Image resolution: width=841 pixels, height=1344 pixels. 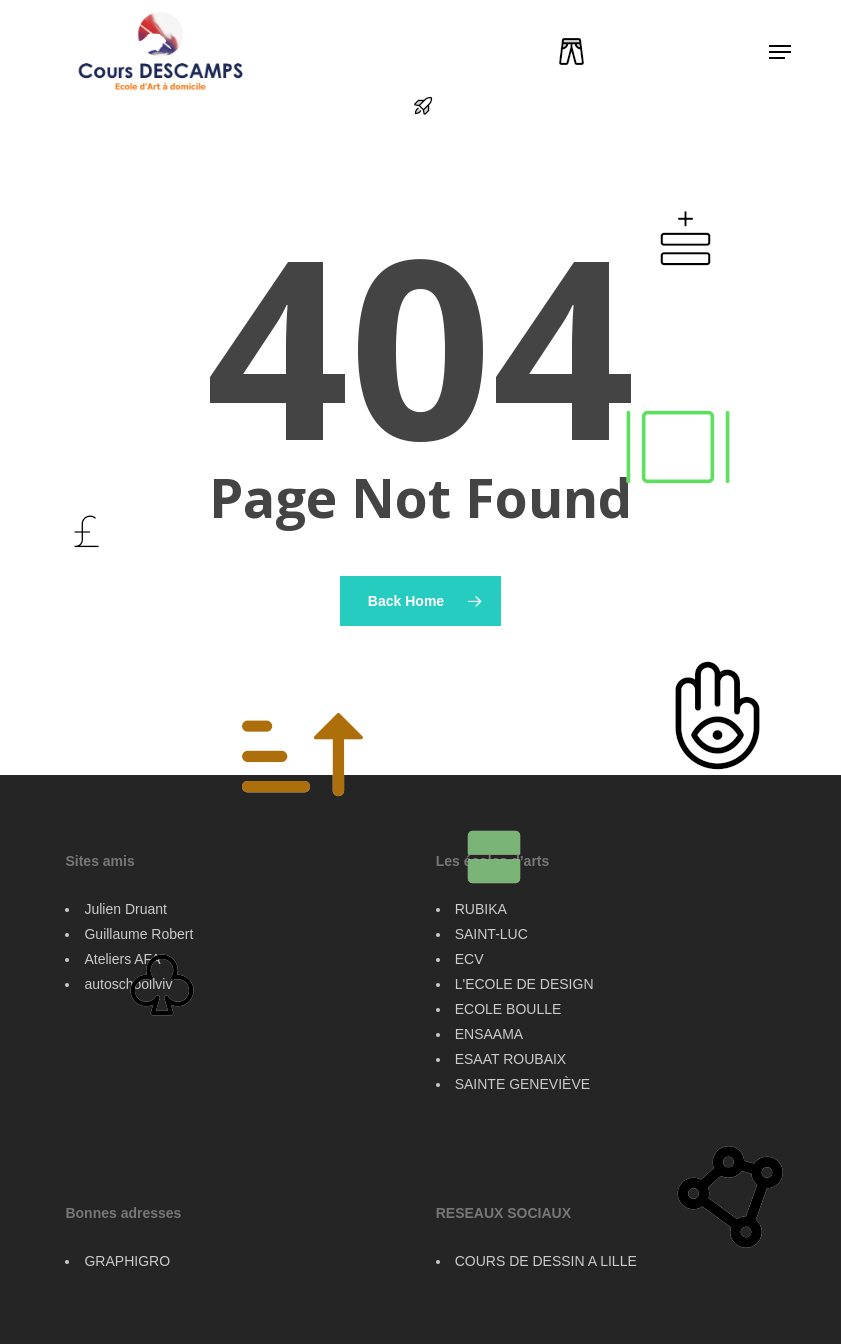 What do you see at coordinates (494, 857) in the screenshot?
I see `split view horizontally` at bounding box center [494, 857].